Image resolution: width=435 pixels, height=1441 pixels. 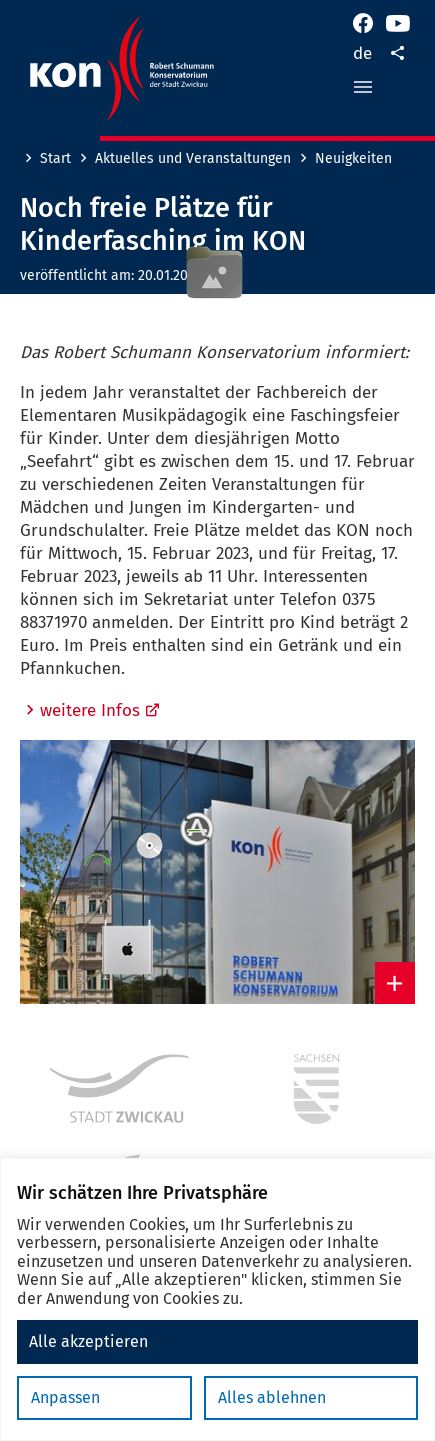 What do you see at coordinates (127, 950) in the screenshot?
I see `mac pro desktop computer` at bounding box center [127, 950].